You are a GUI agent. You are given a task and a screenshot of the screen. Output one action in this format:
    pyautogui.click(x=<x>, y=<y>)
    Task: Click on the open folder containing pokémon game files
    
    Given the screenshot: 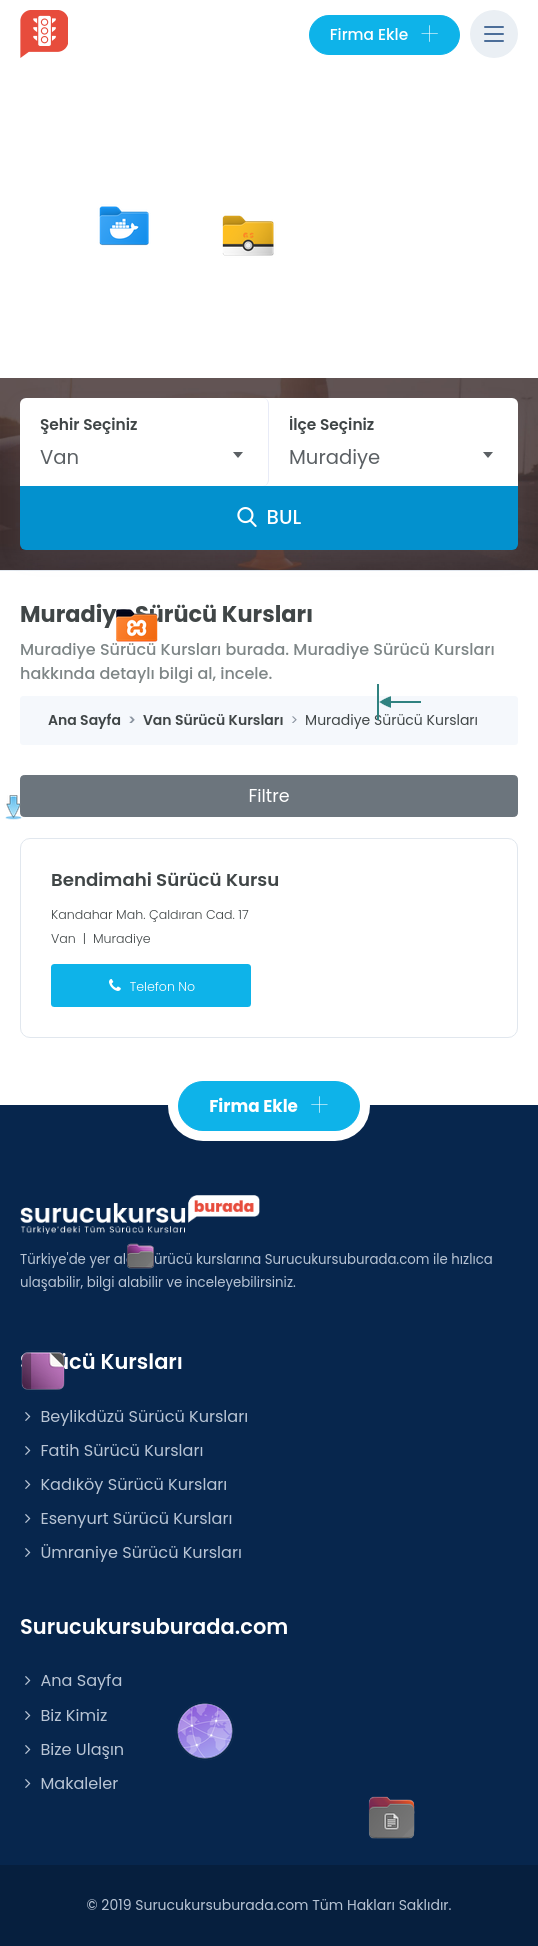 What is the action you would take?
    pyautogui.click(x=248, y=237)
    